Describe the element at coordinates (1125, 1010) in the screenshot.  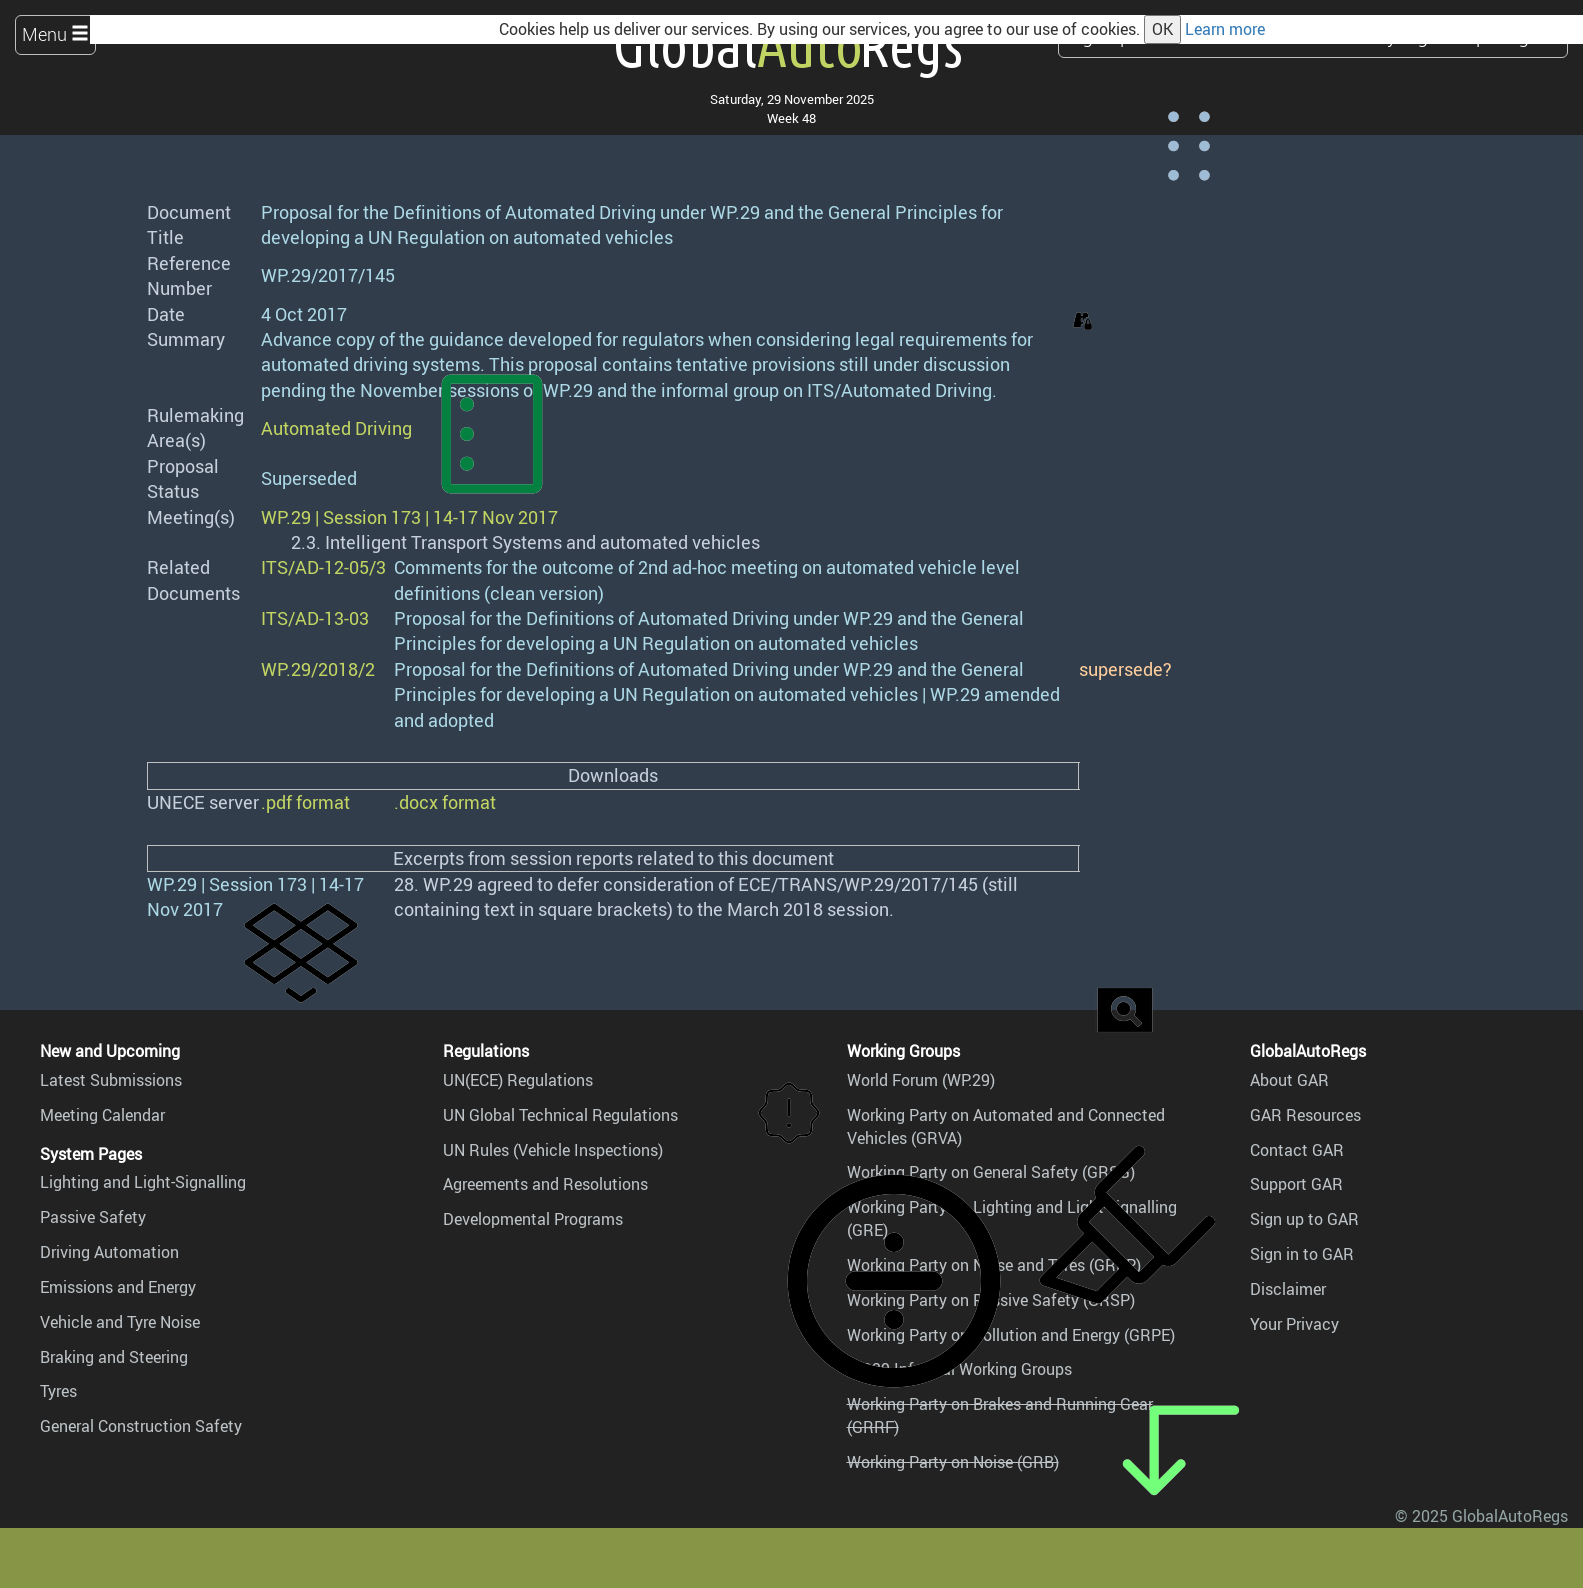
I see `search within the current page` at that location.